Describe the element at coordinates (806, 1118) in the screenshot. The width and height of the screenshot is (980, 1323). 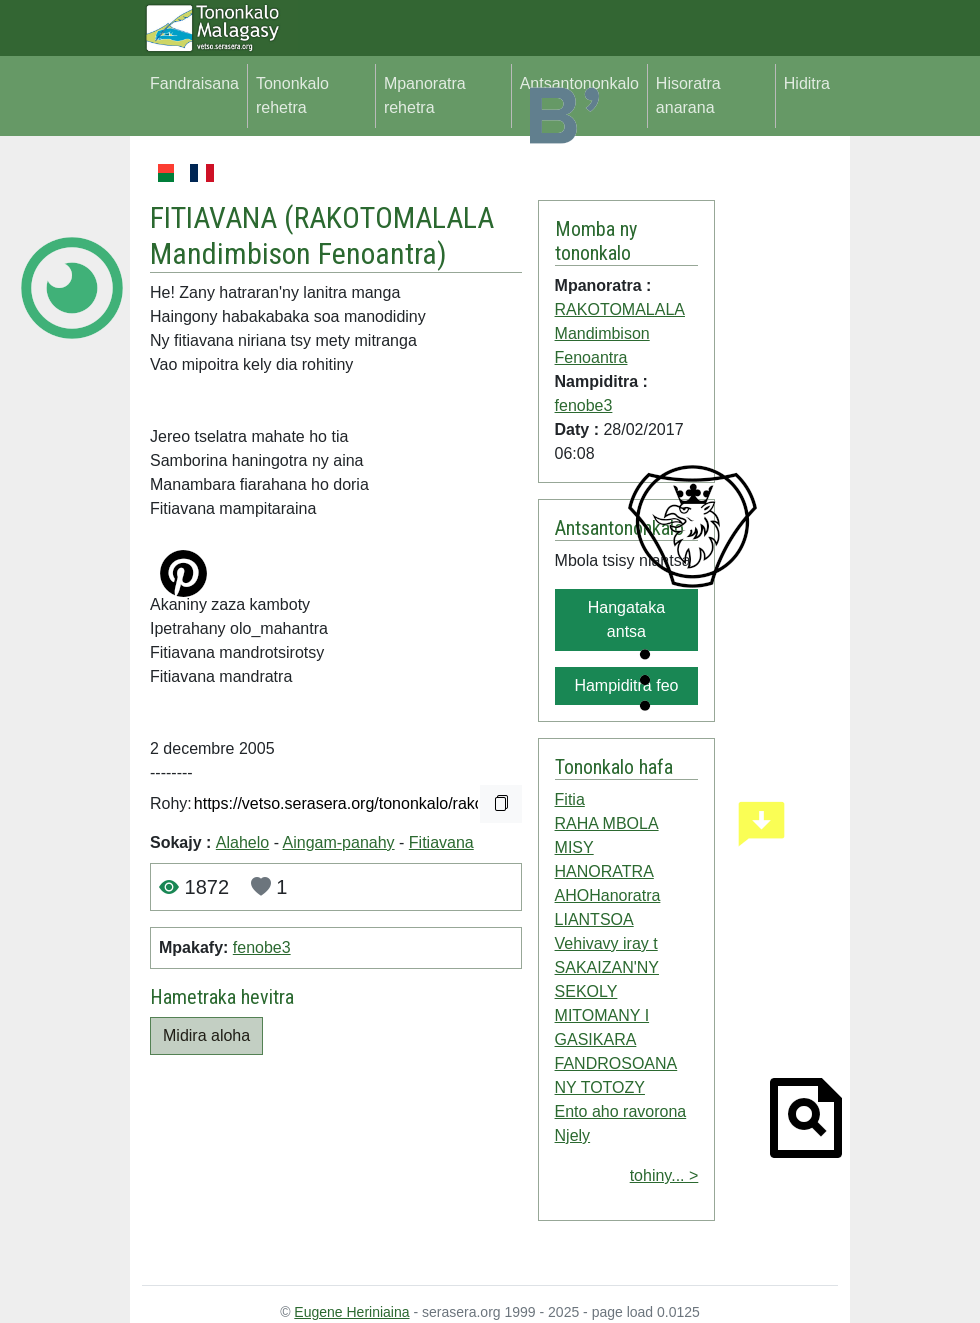
I see `search within a document` at that location.